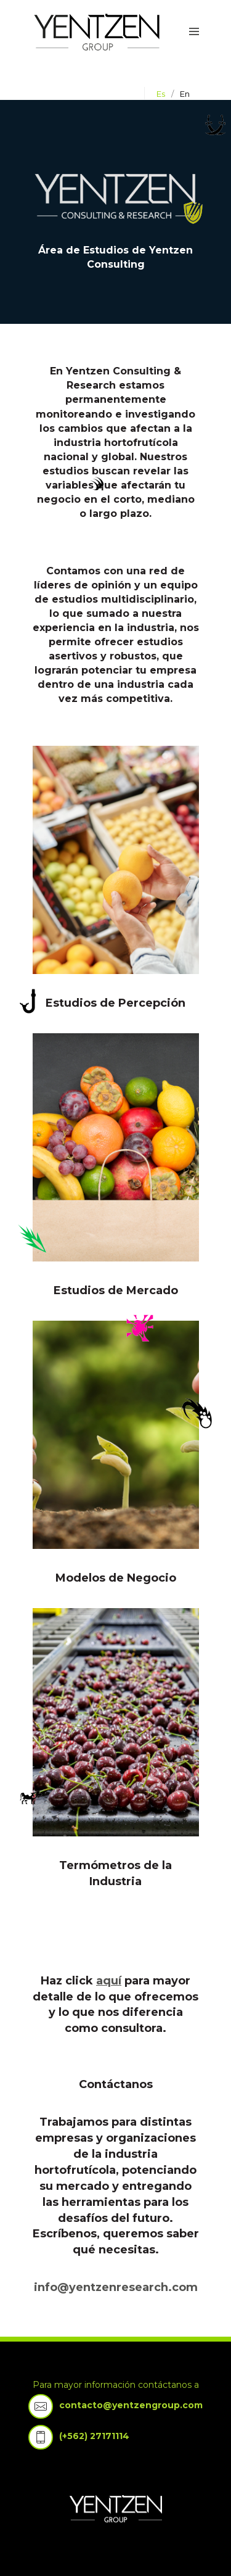  Describe the element at coordinates (32, 1239) in the screenshot. I see `indicates a critical hit or piercing attack` at that location.